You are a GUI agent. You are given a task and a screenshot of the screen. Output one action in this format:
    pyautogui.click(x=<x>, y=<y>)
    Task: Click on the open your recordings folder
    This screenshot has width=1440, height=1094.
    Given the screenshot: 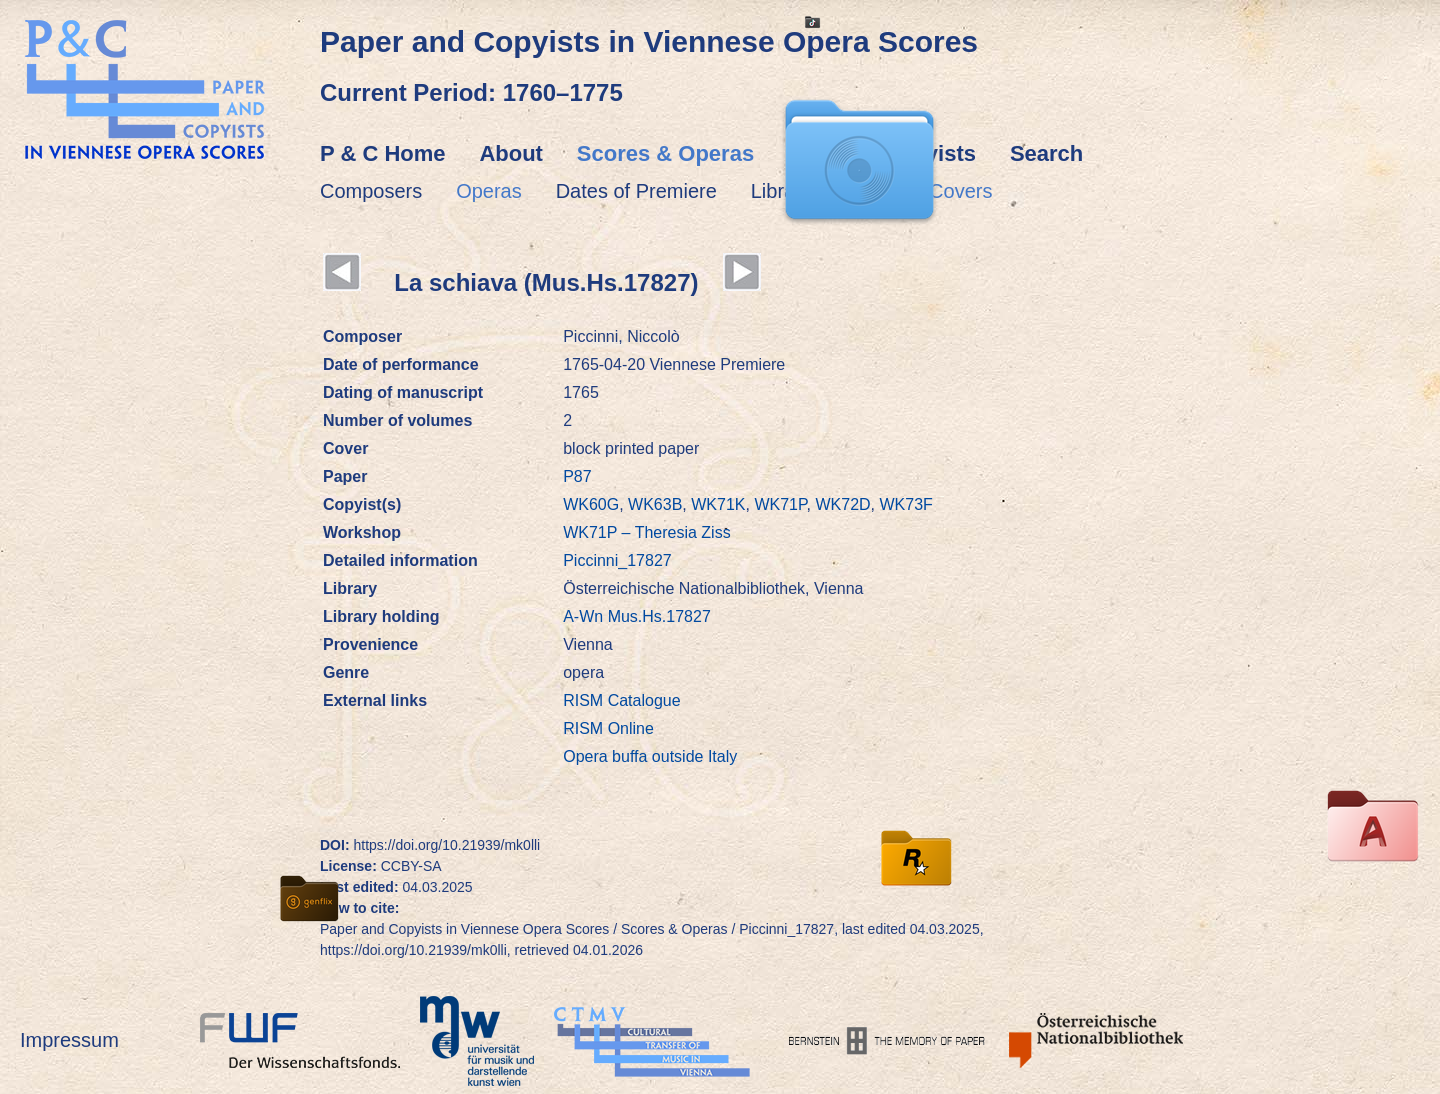 What is the action you would take?
    pyautogui.click(x=859, y=159)
    